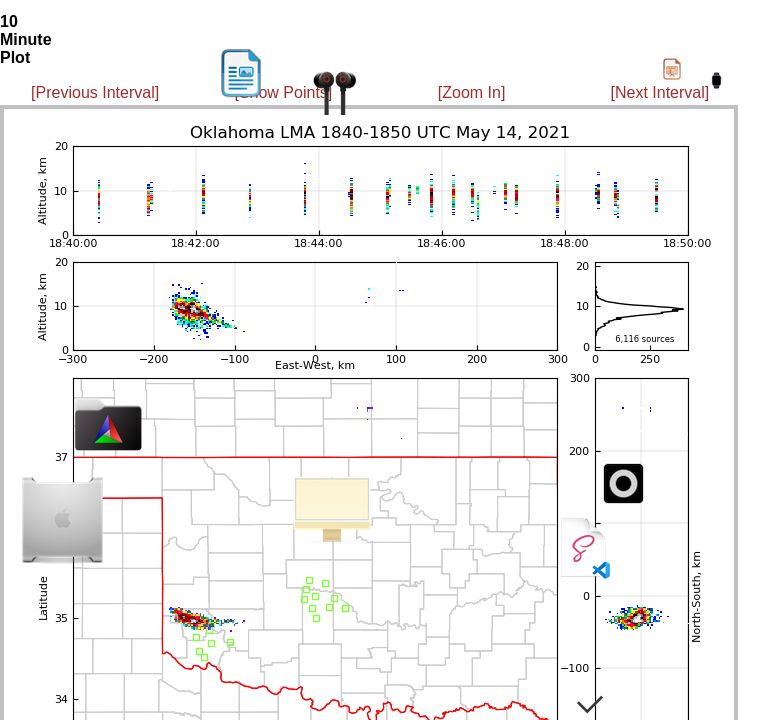 This screenshot has height=720, width=768. Describe the element at coordinates (623, 483) in the screenshot. I see `iPod Shuffle device in sidebar` at that location.